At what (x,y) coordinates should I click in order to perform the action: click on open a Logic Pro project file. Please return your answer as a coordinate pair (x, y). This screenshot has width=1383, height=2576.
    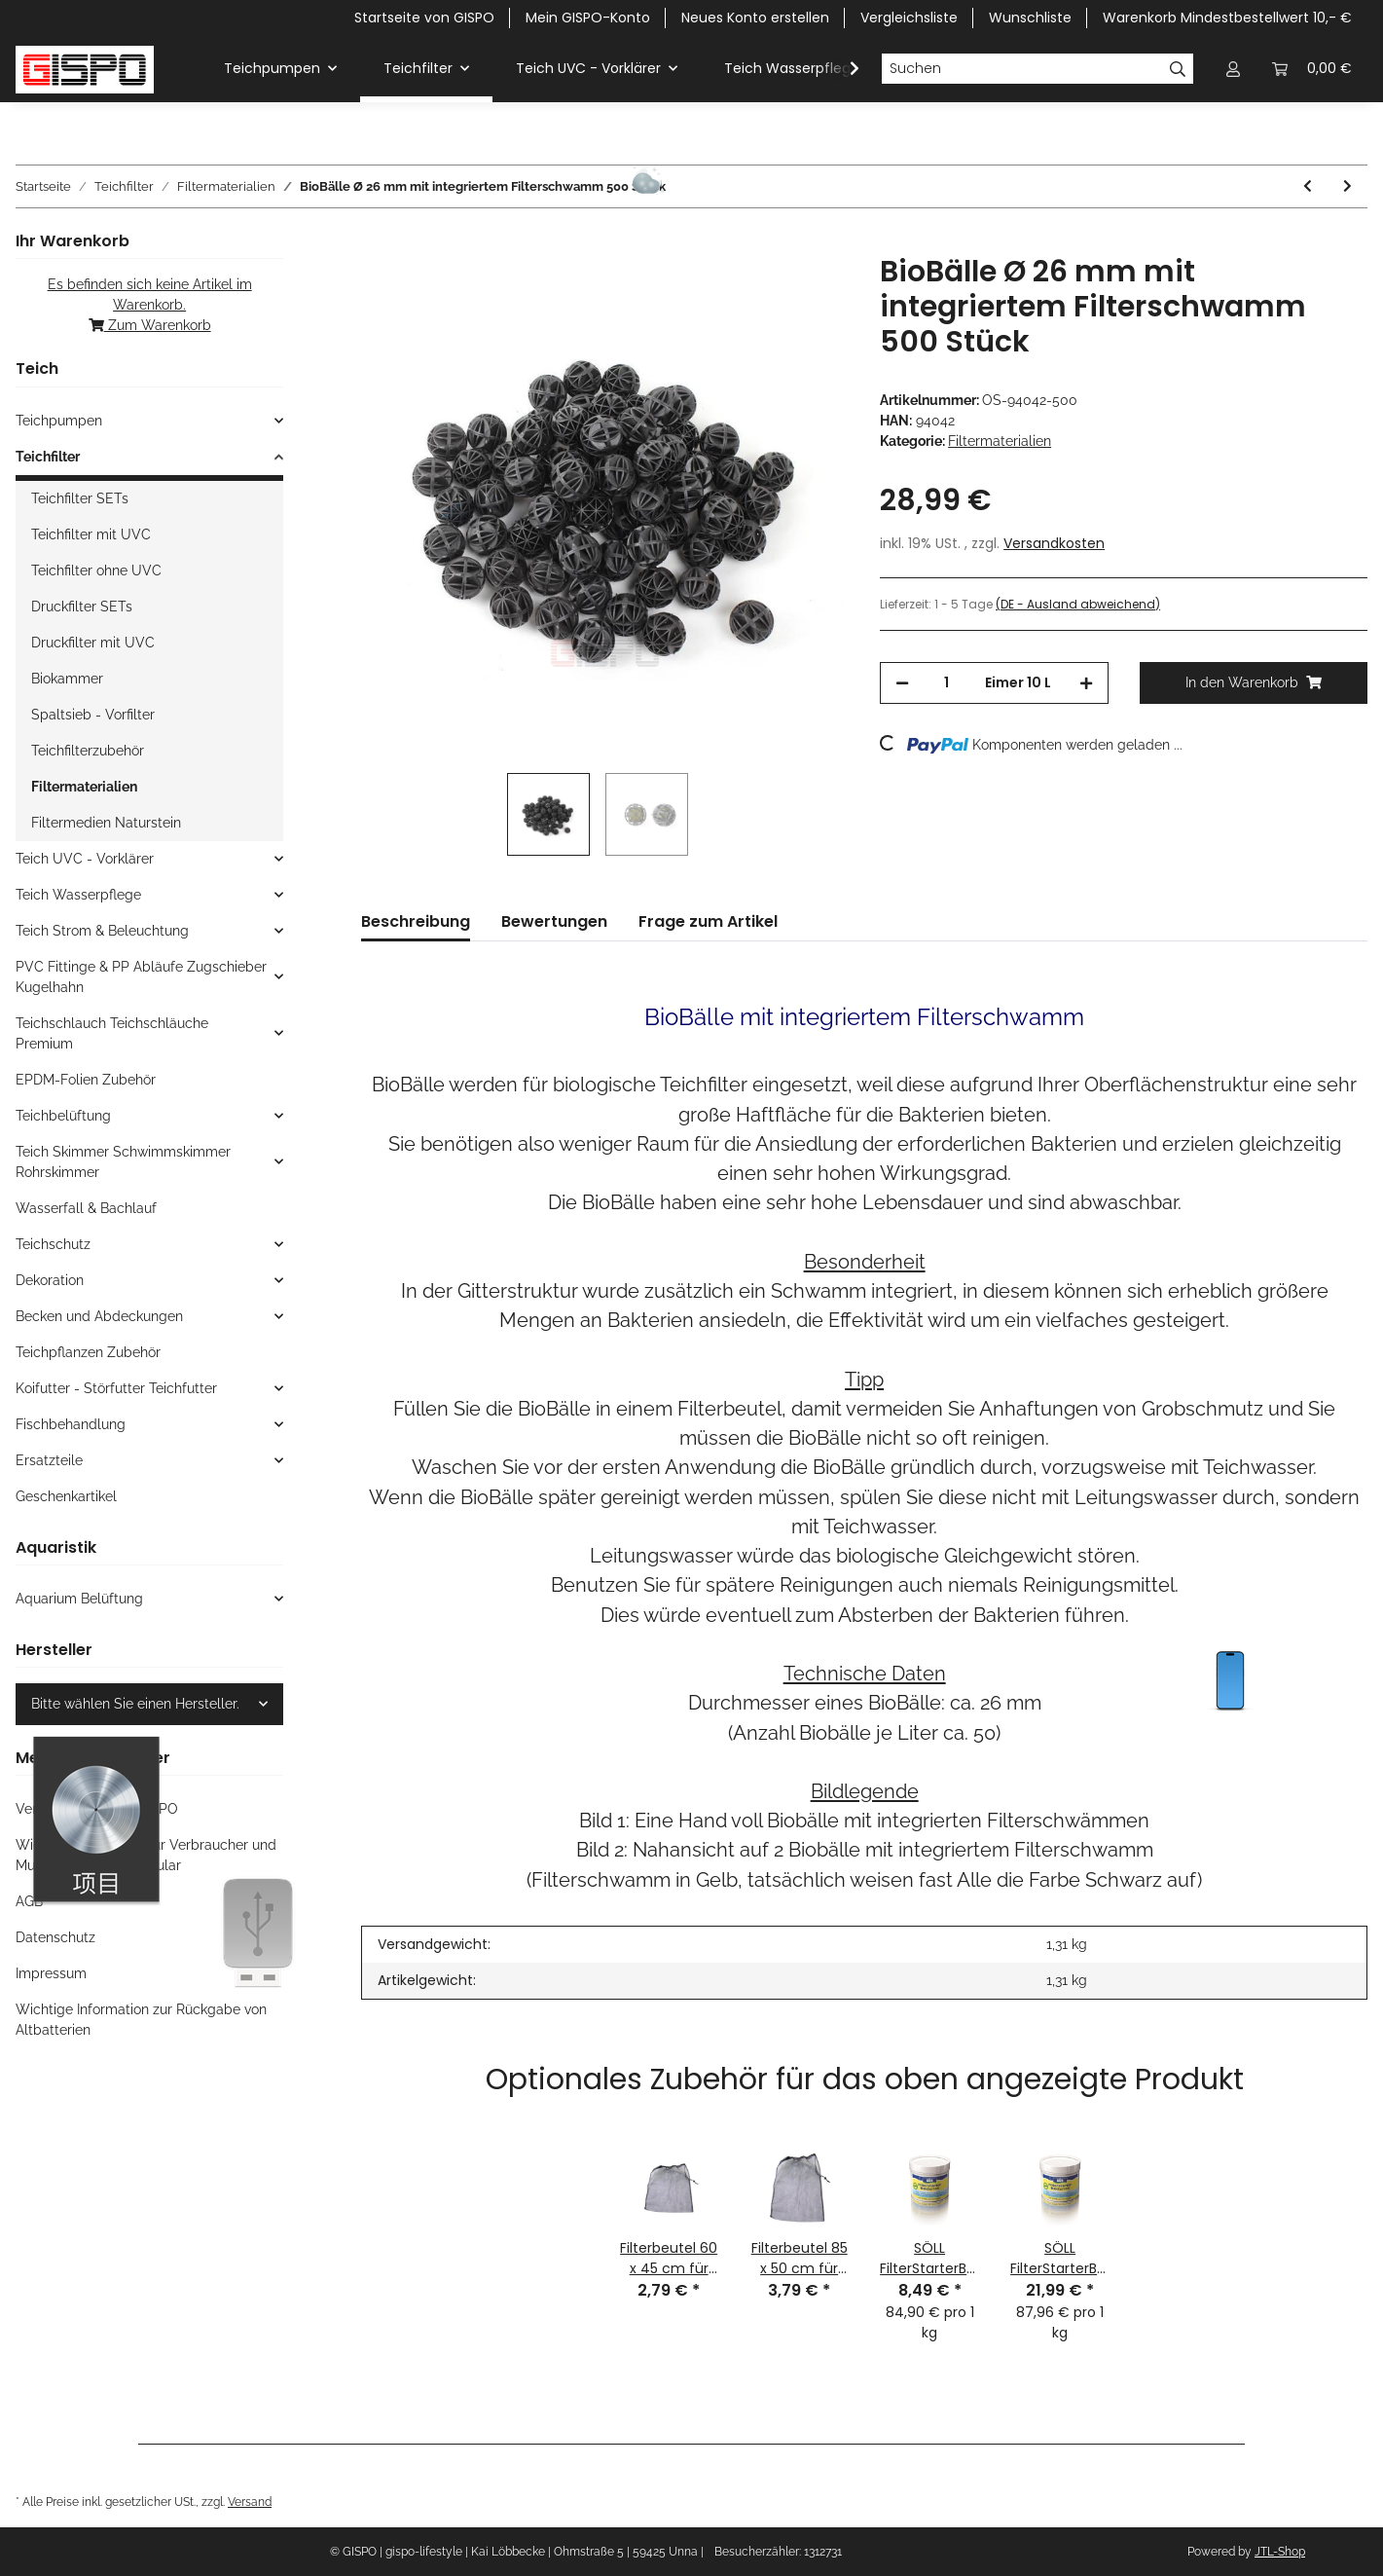
    Looking at the image, I should click on (96, 1823).